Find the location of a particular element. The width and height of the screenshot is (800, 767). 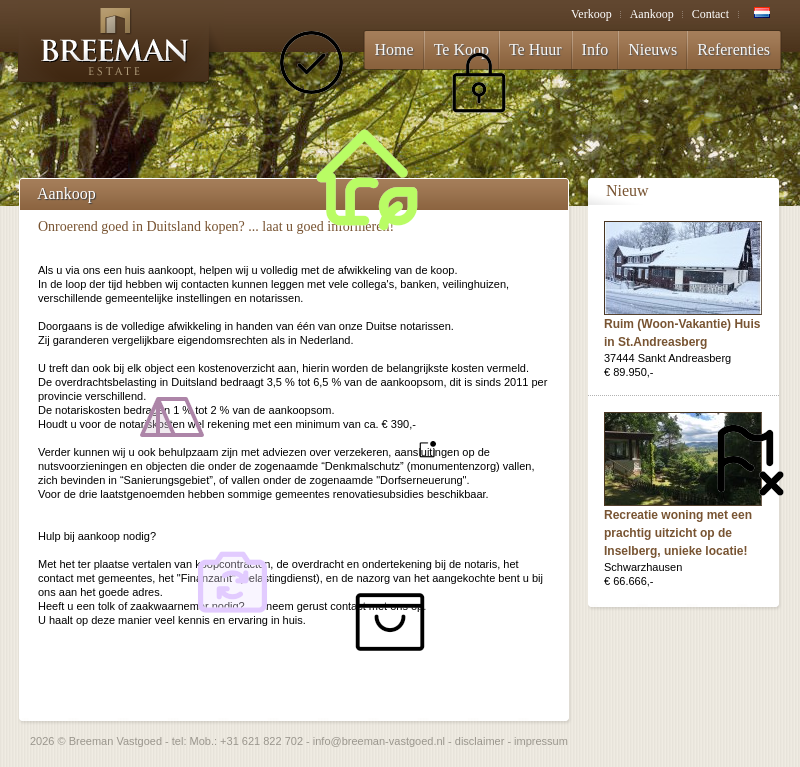

remove a flagged item is located at coordinates (745, 457).